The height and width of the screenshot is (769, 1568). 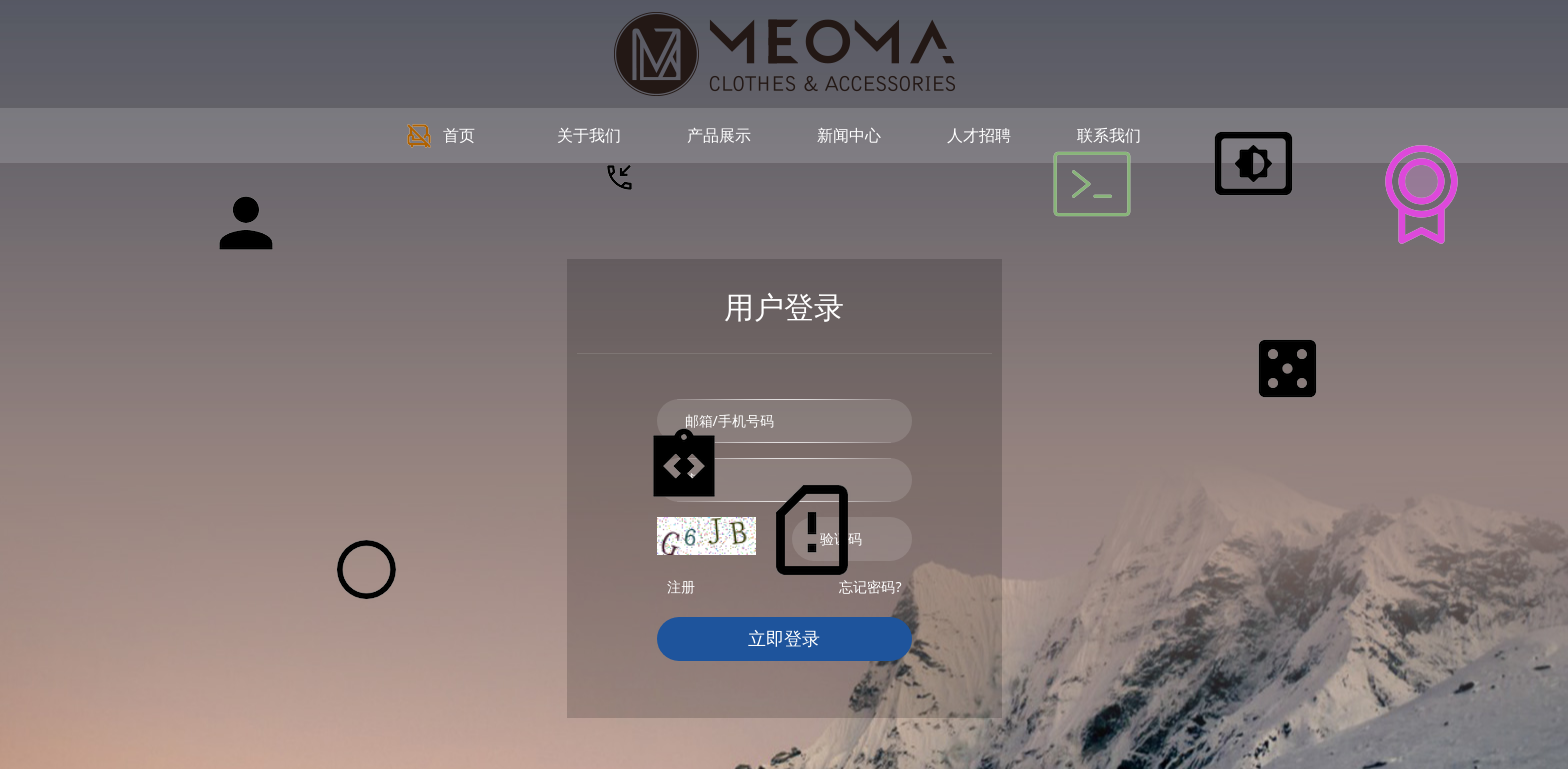 I want to click on unselected radio button option, so click(x=366, y=569).